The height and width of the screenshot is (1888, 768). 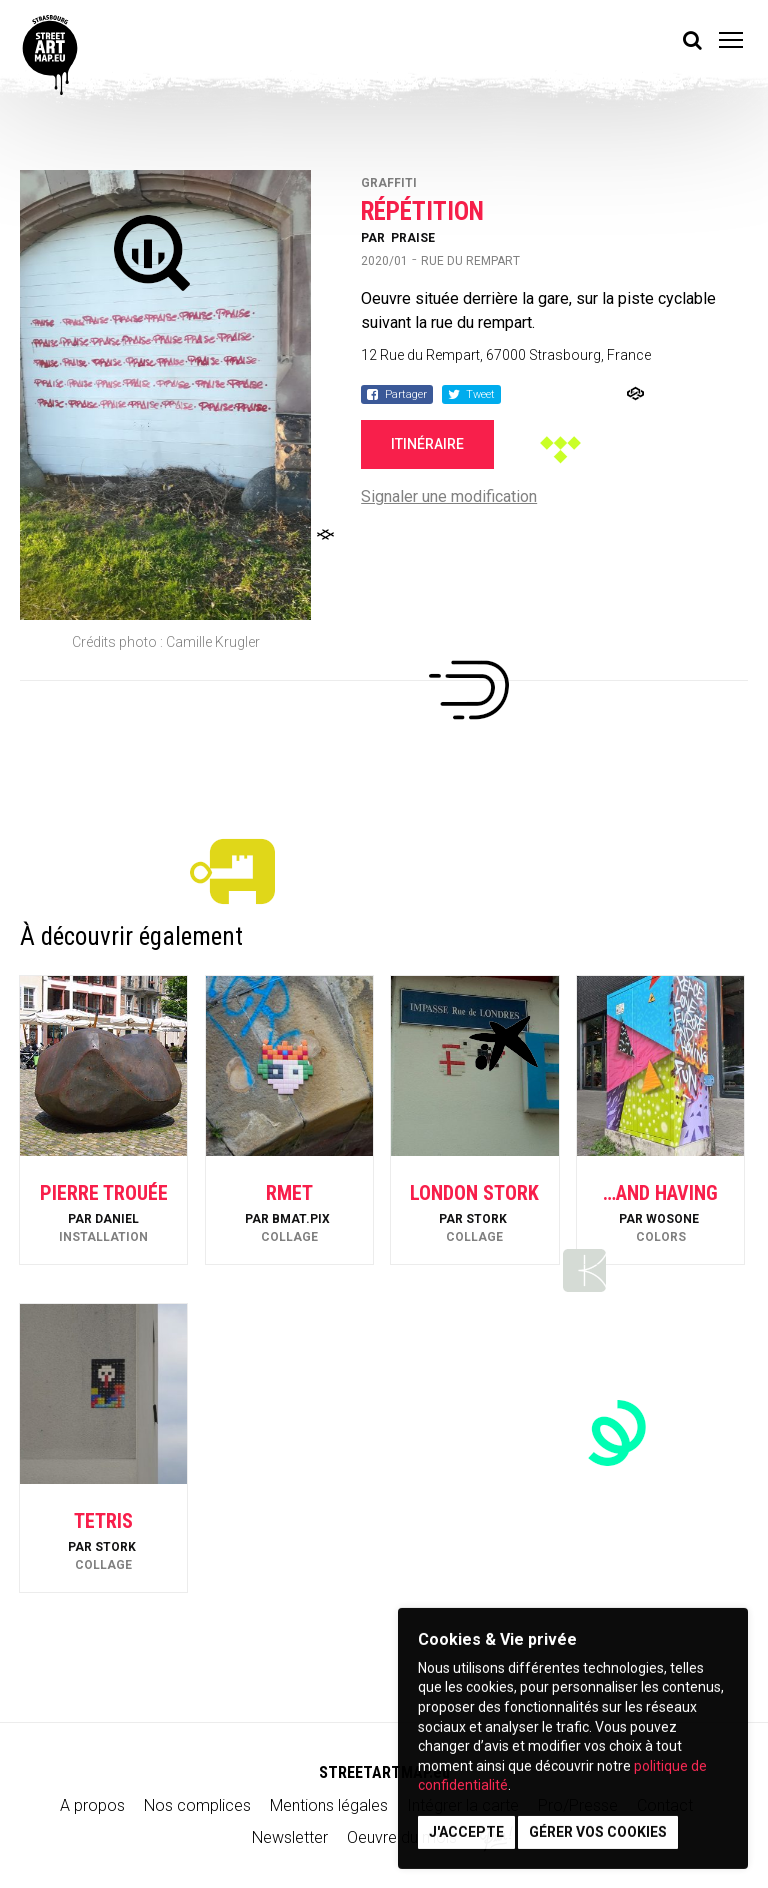 What do you see at coordinates (503, 1043) in the screenshot?
I see `open the CaixaBank mobile banking app` at bounding box center [503, 1043].